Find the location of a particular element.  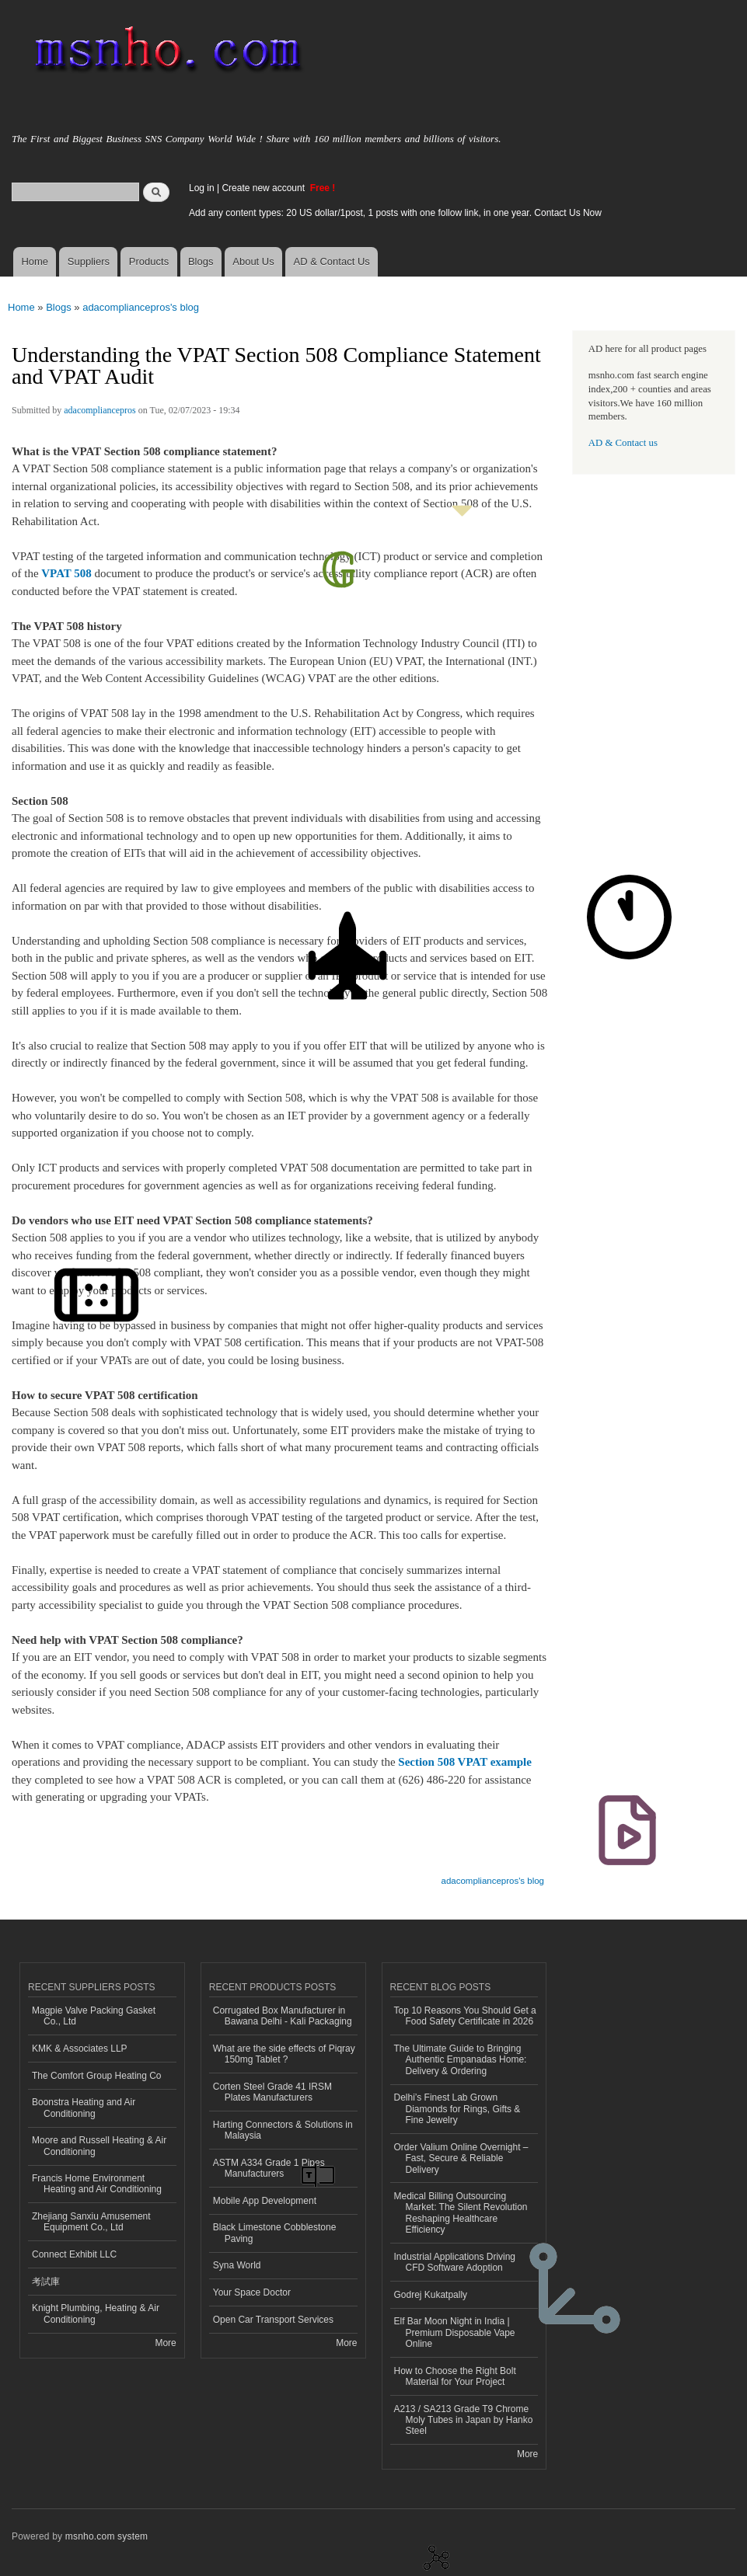

view network connections or relationships is located at coordinates (436, 2558).